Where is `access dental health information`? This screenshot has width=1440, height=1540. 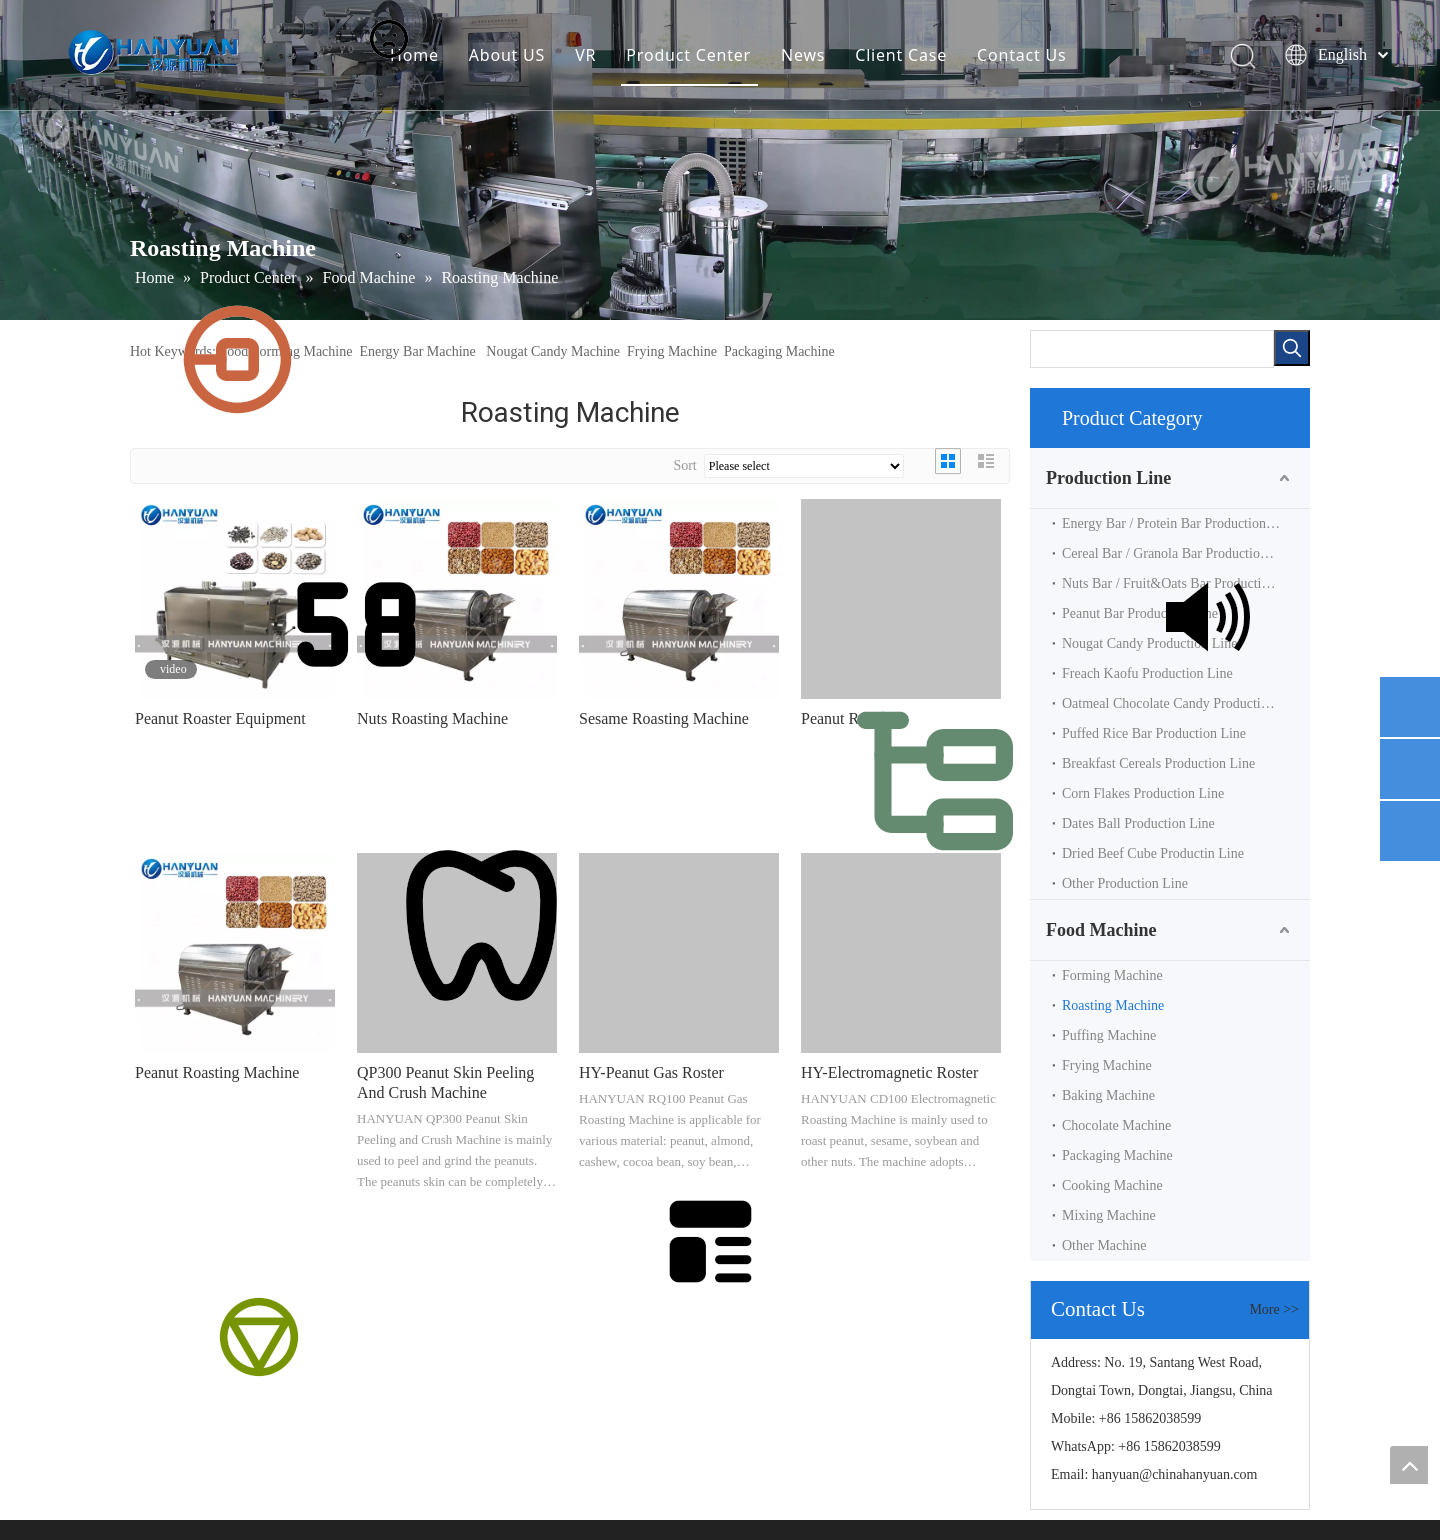
access dental health information is located at coordinates (481, 925).